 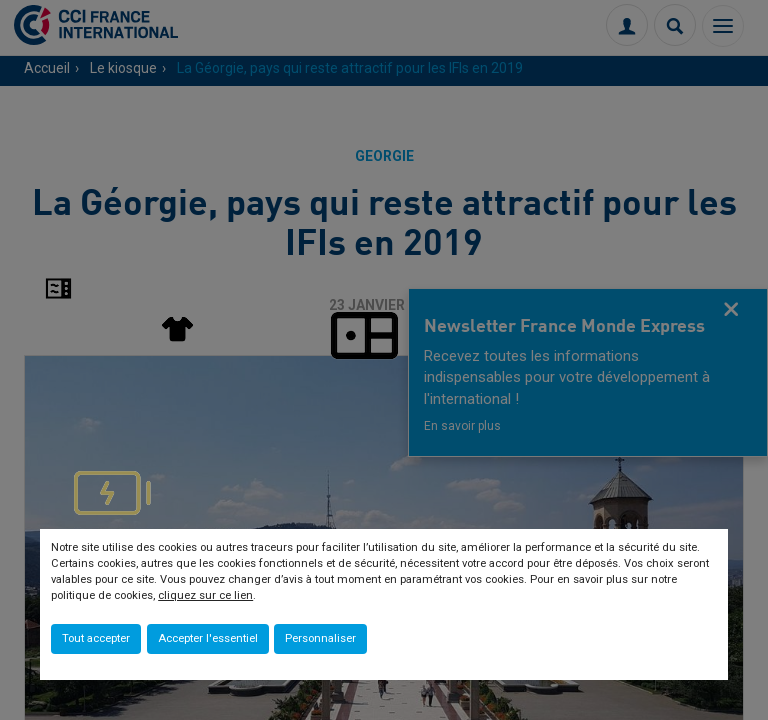 I want to click on access microwave controls or settings, so click(x=58, y=288).